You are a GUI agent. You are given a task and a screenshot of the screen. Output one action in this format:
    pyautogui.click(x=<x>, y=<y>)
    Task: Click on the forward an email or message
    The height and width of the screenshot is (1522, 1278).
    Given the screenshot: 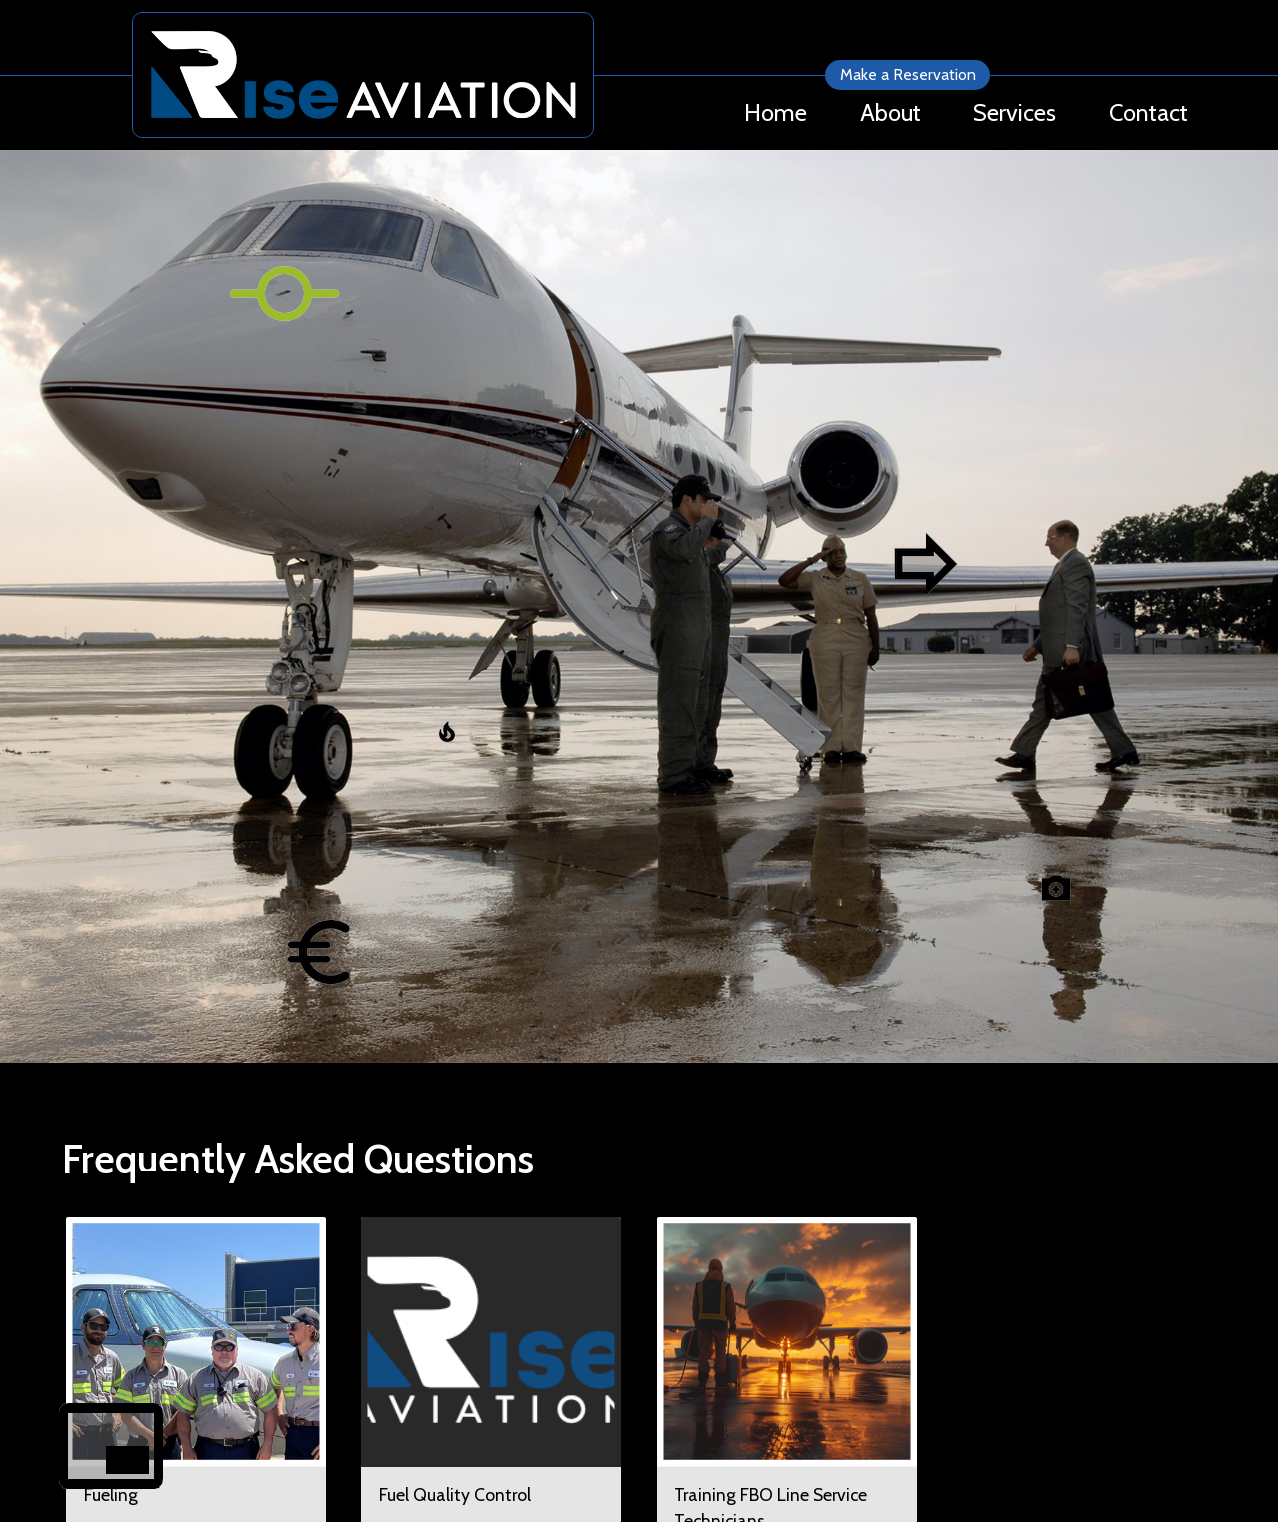 What is the action you would take?
    pyautogui.click(x=926, y=564)
    